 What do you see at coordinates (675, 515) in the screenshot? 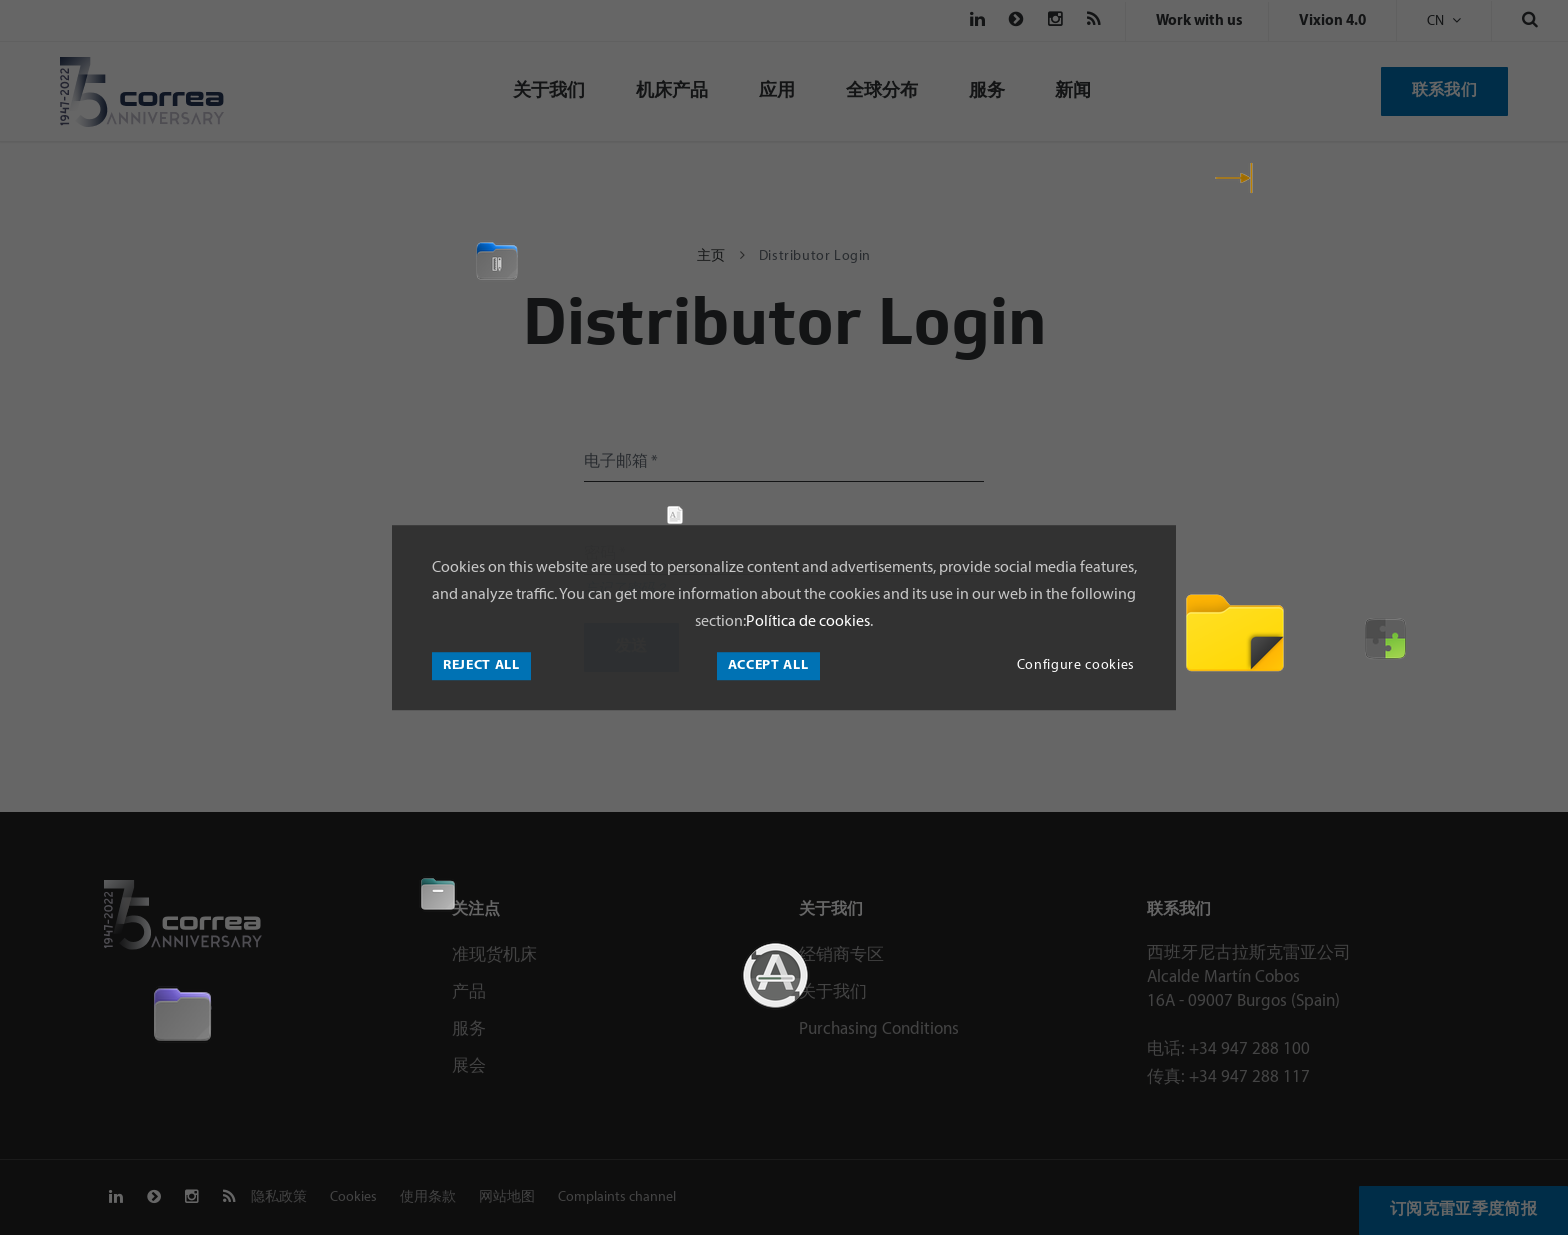
I see `open a rich text document` at bounding box center [675, 515].